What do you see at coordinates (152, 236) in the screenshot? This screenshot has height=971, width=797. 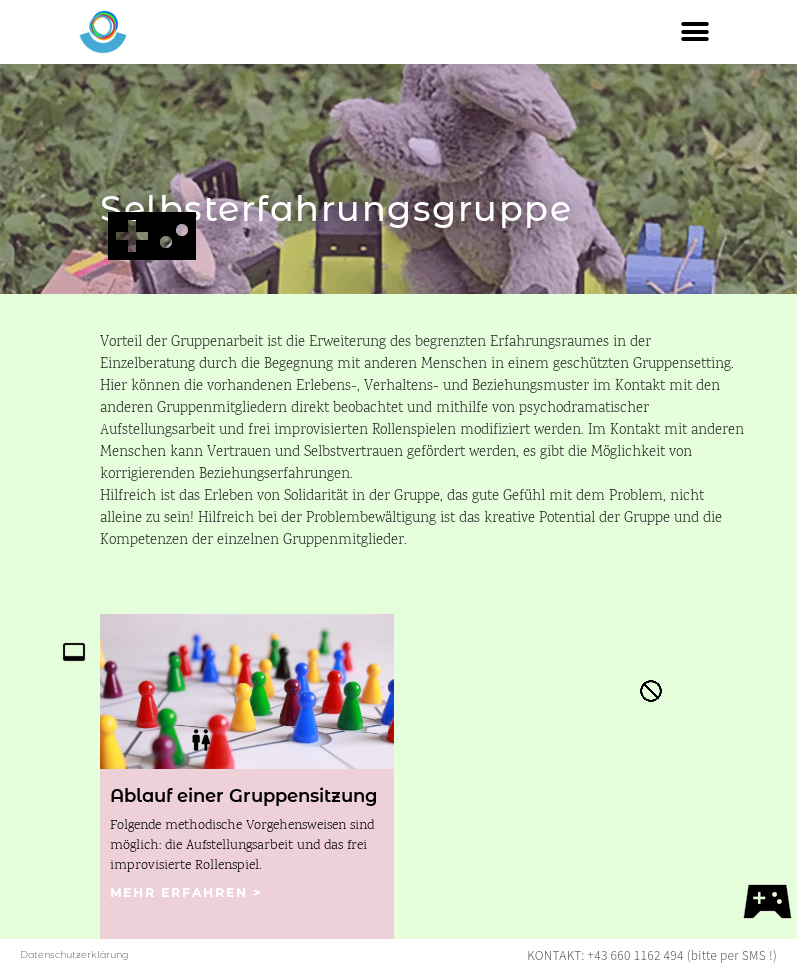 I see `access gaming features or settings` at bounding box center [152, 236].